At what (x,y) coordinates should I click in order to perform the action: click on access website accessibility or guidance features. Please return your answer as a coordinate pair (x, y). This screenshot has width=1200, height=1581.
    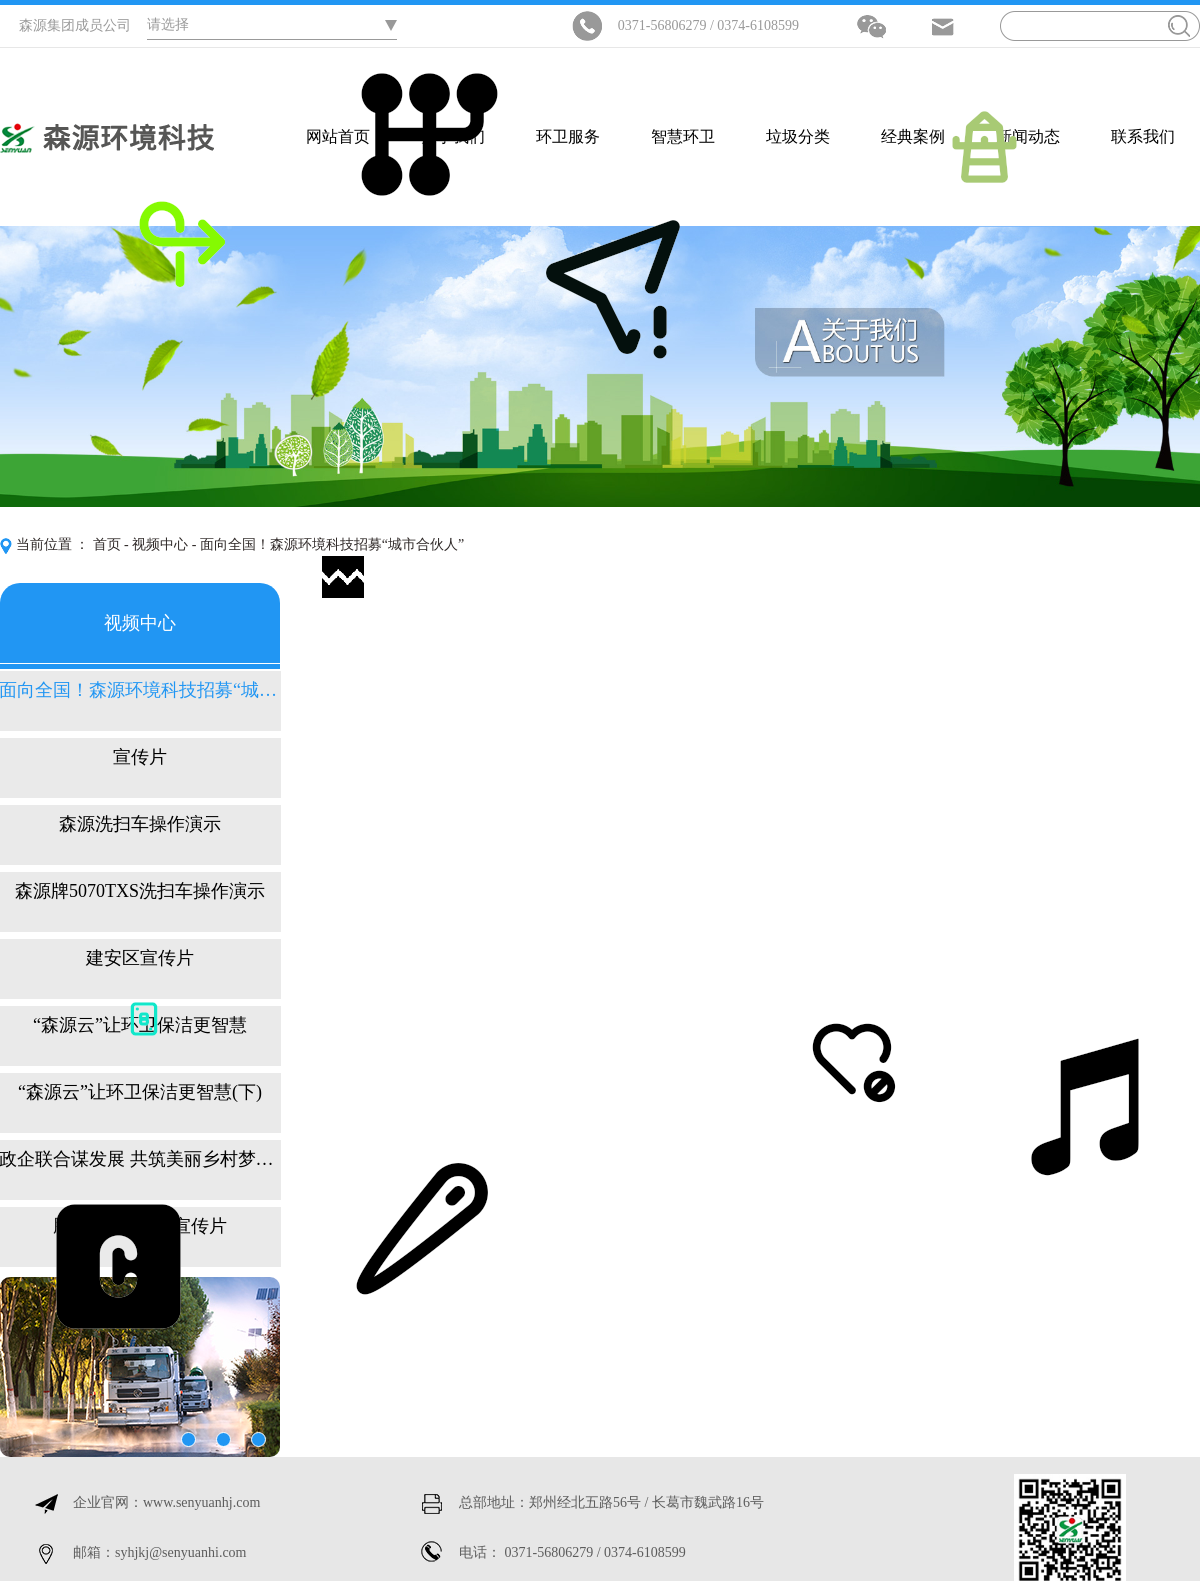
    Looking at the image, I should click on (984, 149).